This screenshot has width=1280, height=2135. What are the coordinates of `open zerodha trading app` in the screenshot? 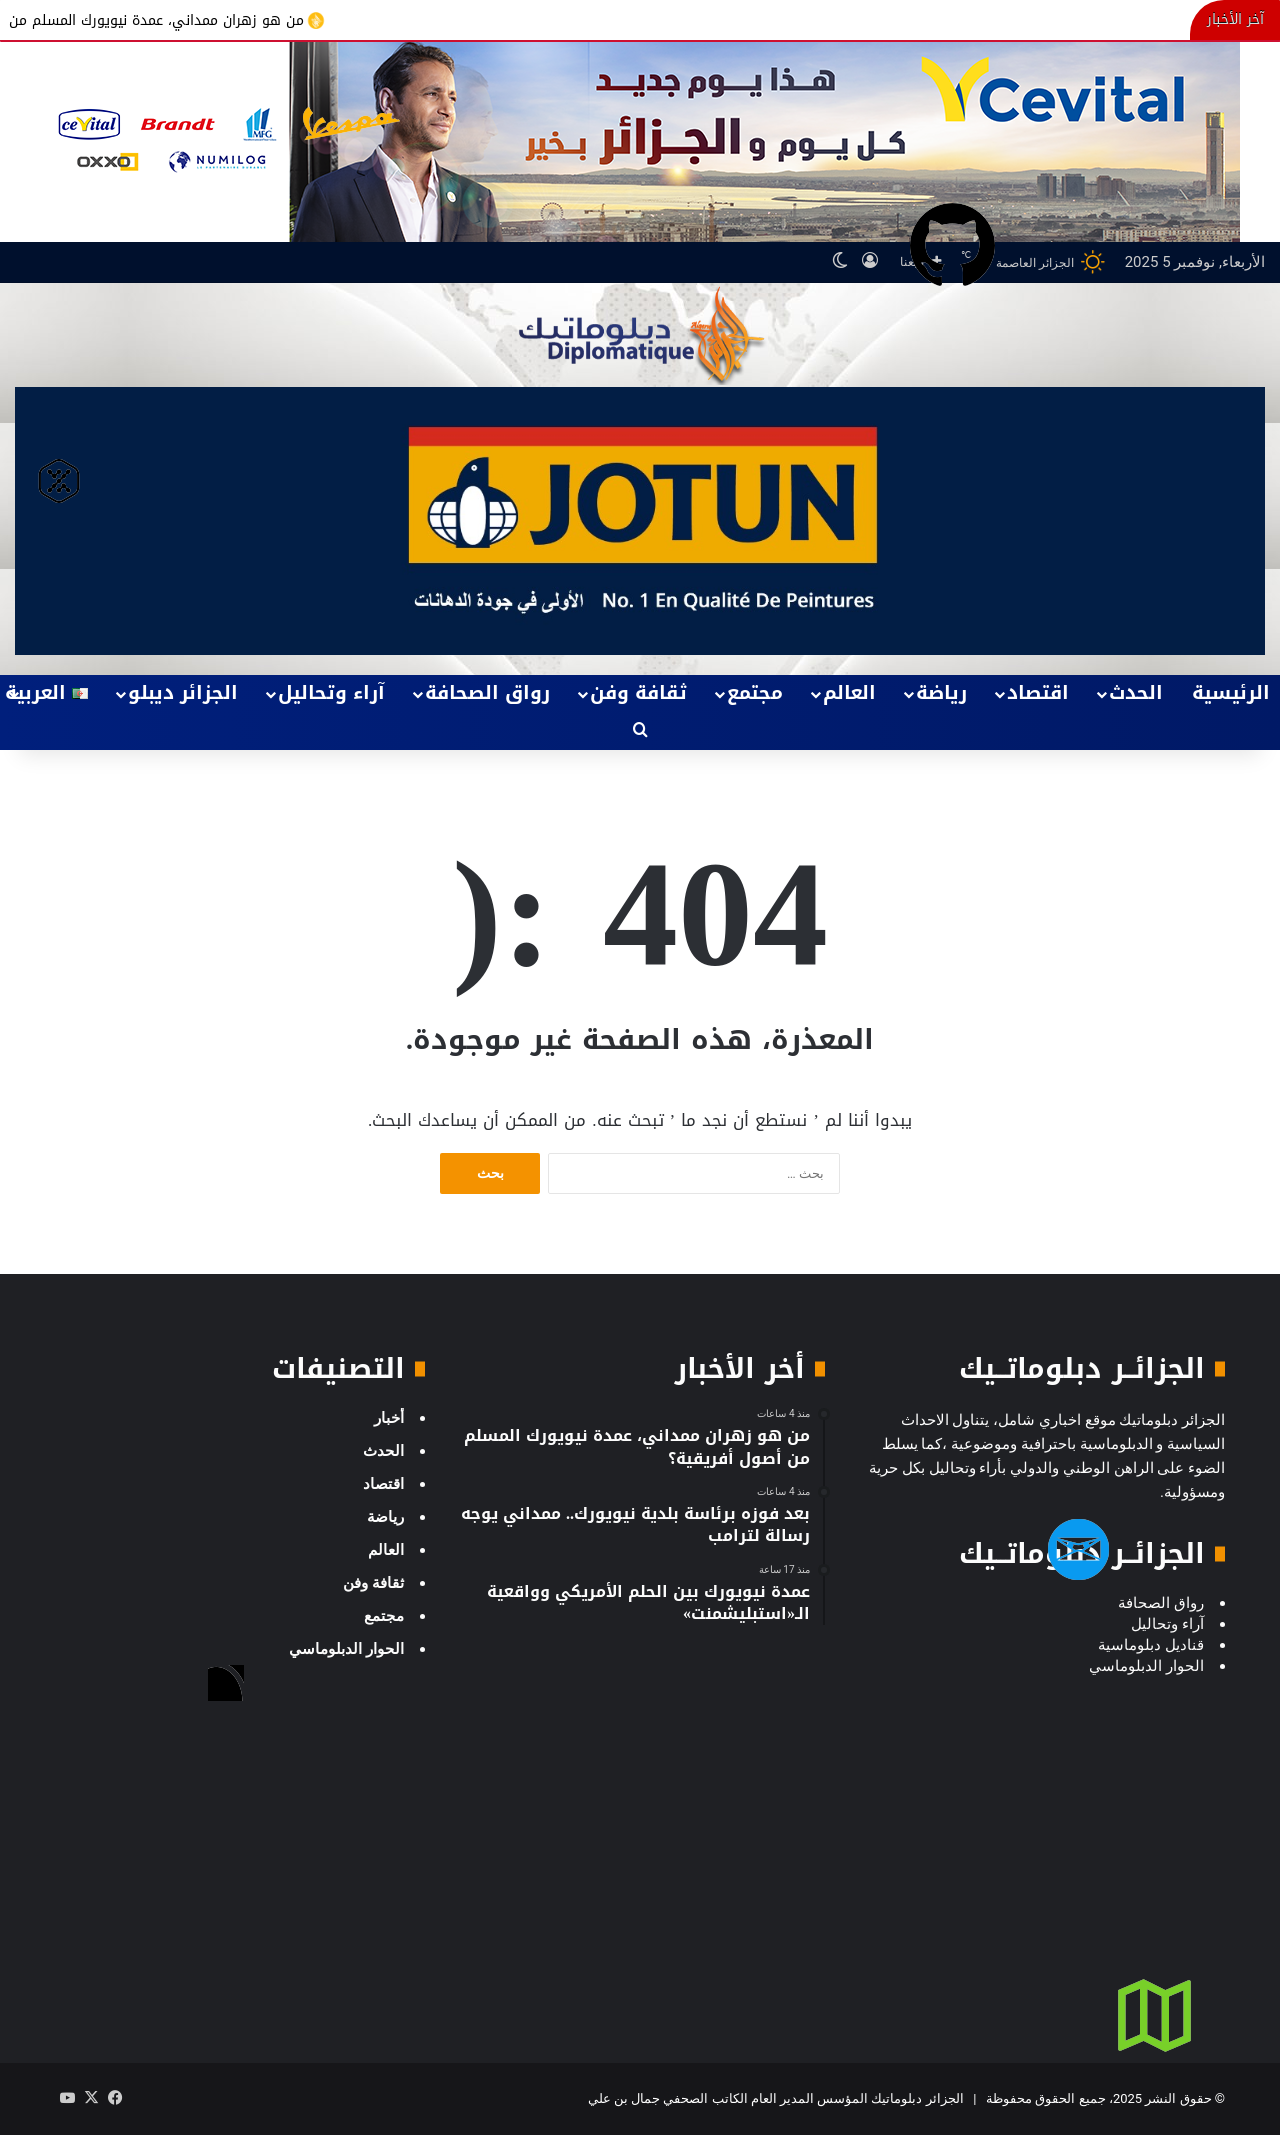 It's located at (226, 1683).